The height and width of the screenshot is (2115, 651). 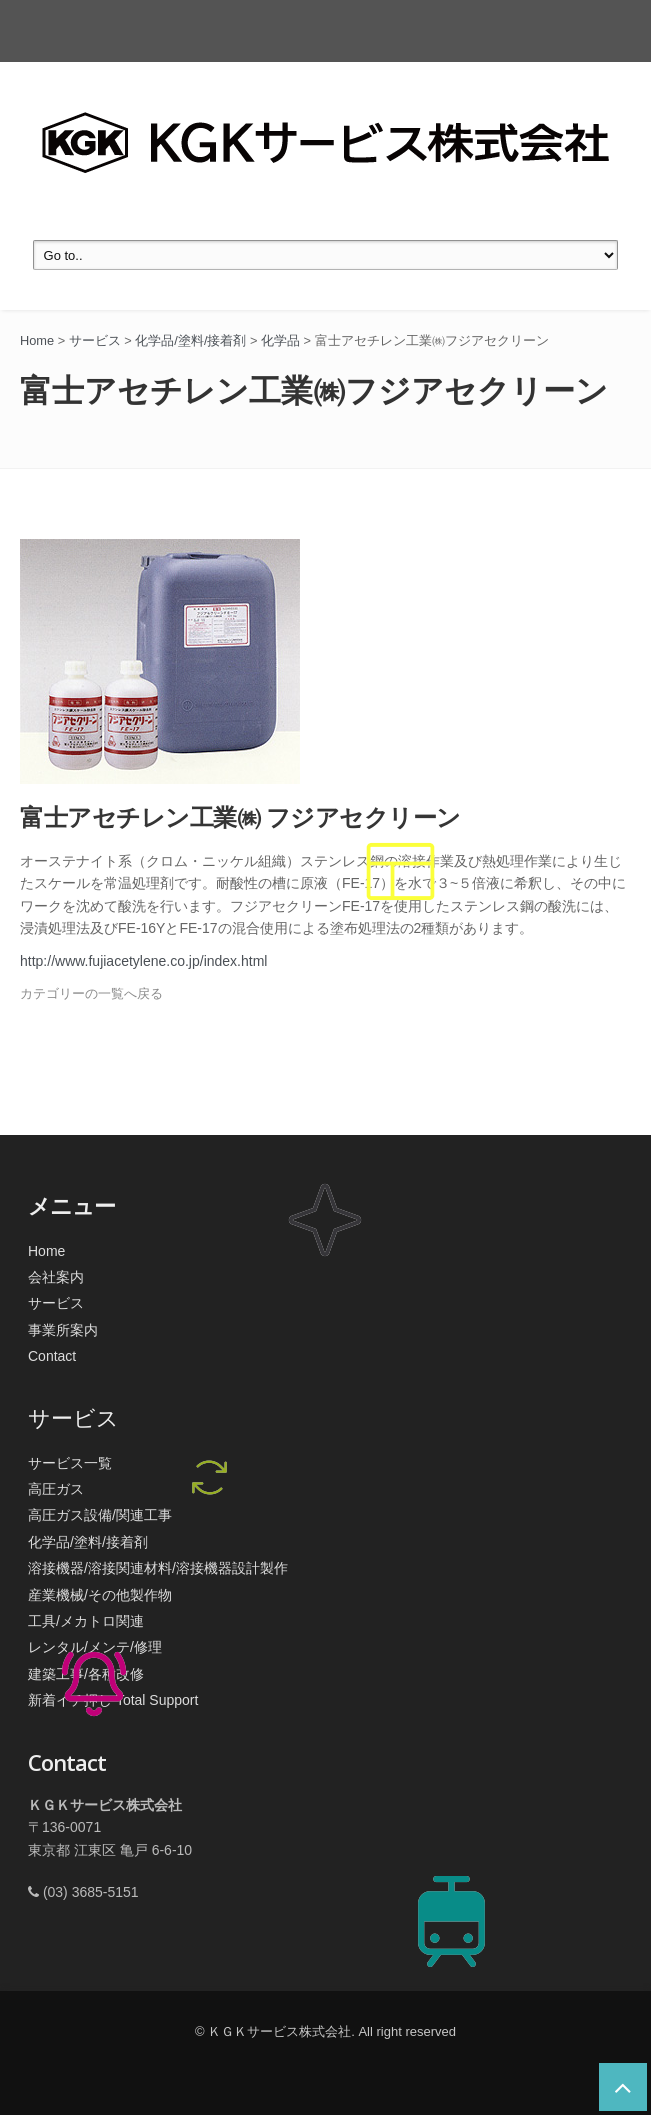 What do you see at coordinates (325, 1220) in the screenshot?
I see `indicates a special or featured item` at bounding box center [325, 1220].